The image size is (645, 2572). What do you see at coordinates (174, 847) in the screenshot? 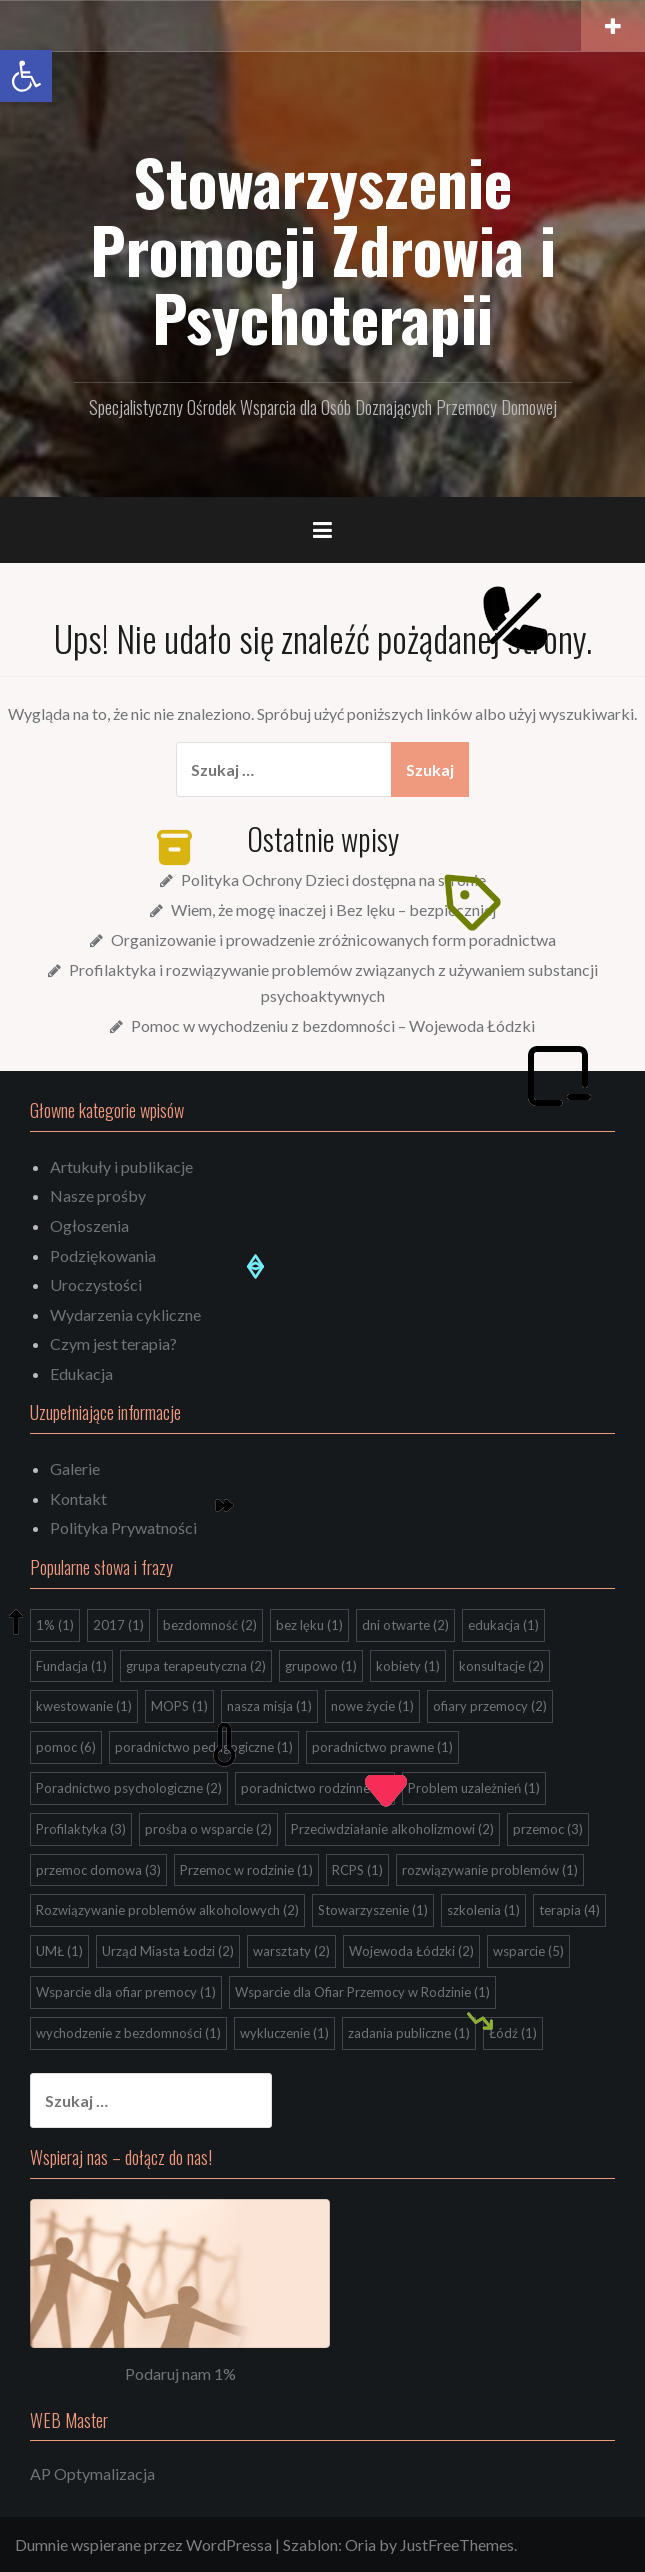
I see `archive selected items` at bounding box center [174, 847].